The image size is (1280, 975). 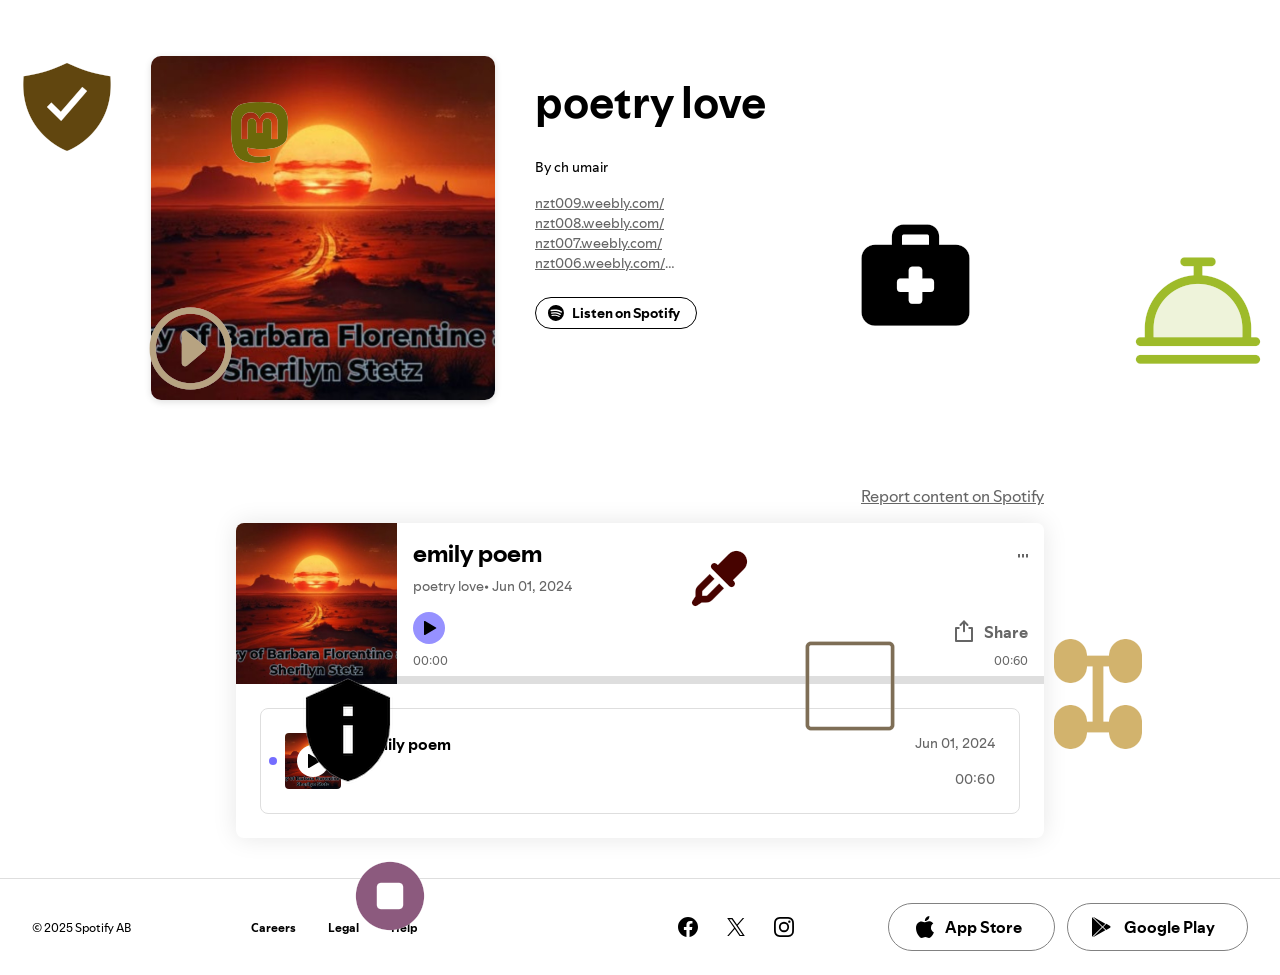 What do you see at coordinates (719, 578) in the screenshot?
I see `select a color from the canvas` at bounding box center [719, 578].